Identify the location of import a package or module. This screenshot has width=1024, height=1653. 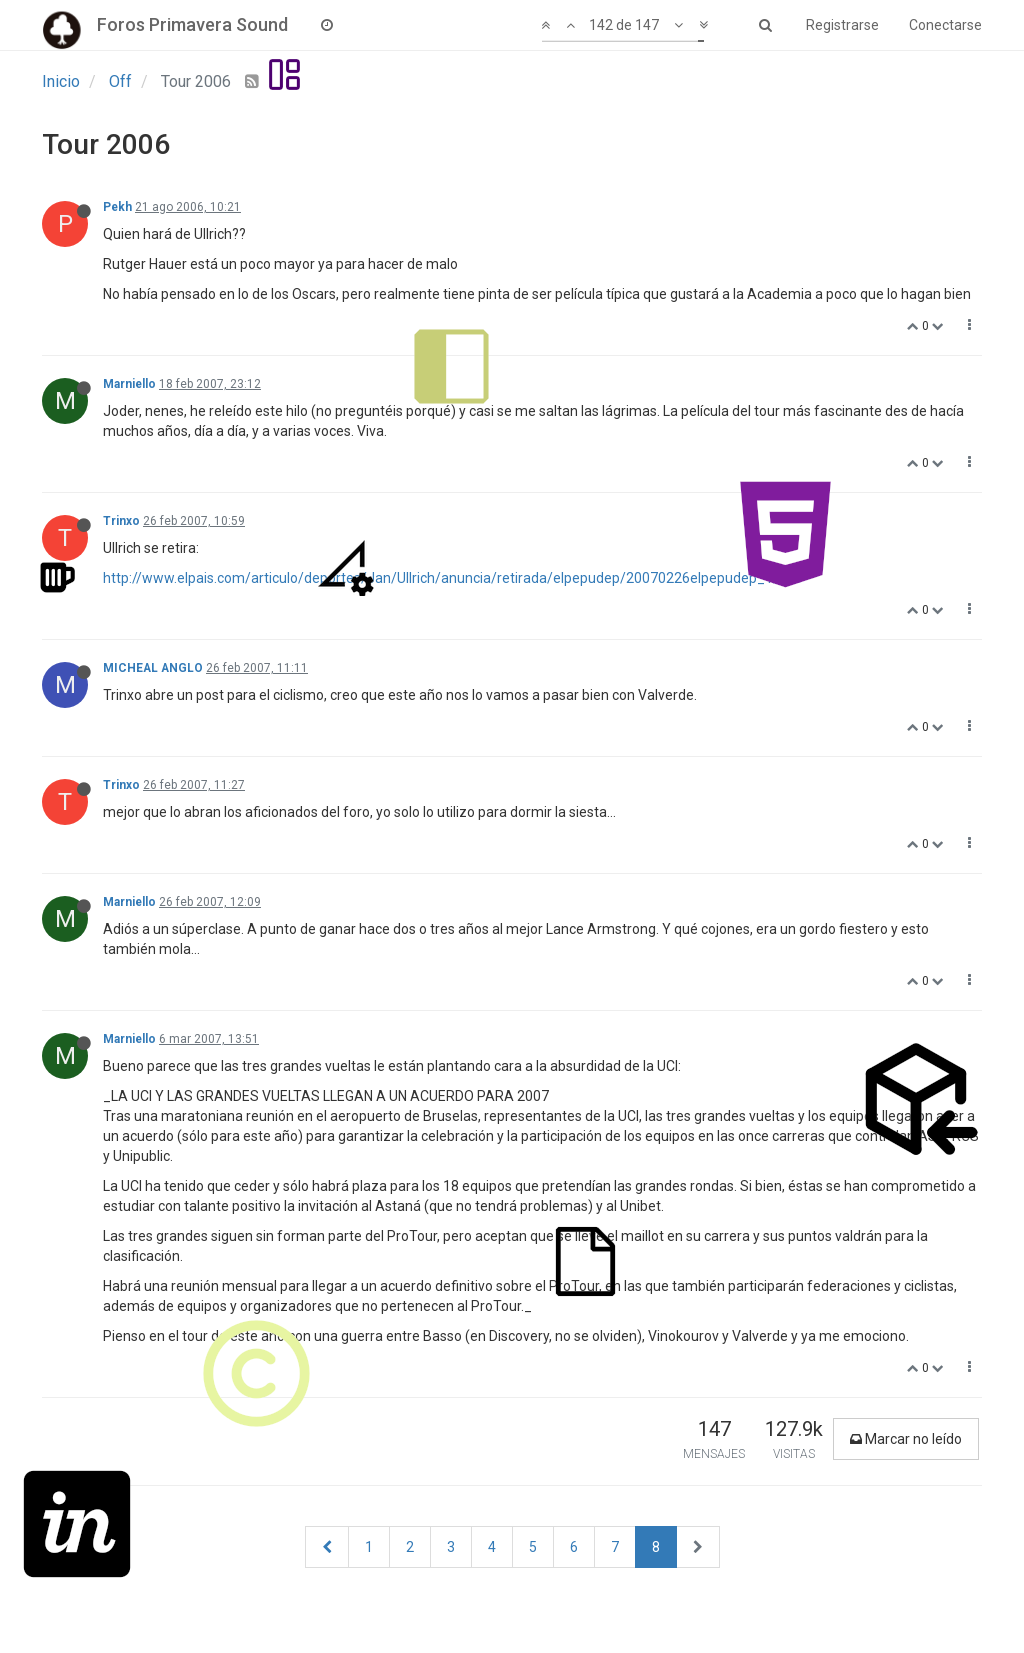
(916, 1099).